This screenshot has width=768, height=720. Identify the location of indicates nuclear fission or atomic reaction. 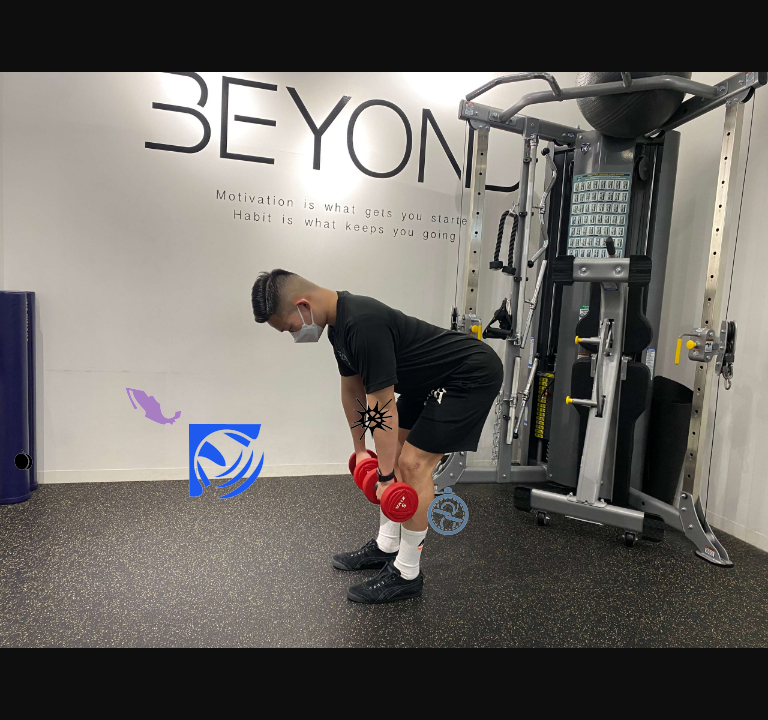
(371, 419).